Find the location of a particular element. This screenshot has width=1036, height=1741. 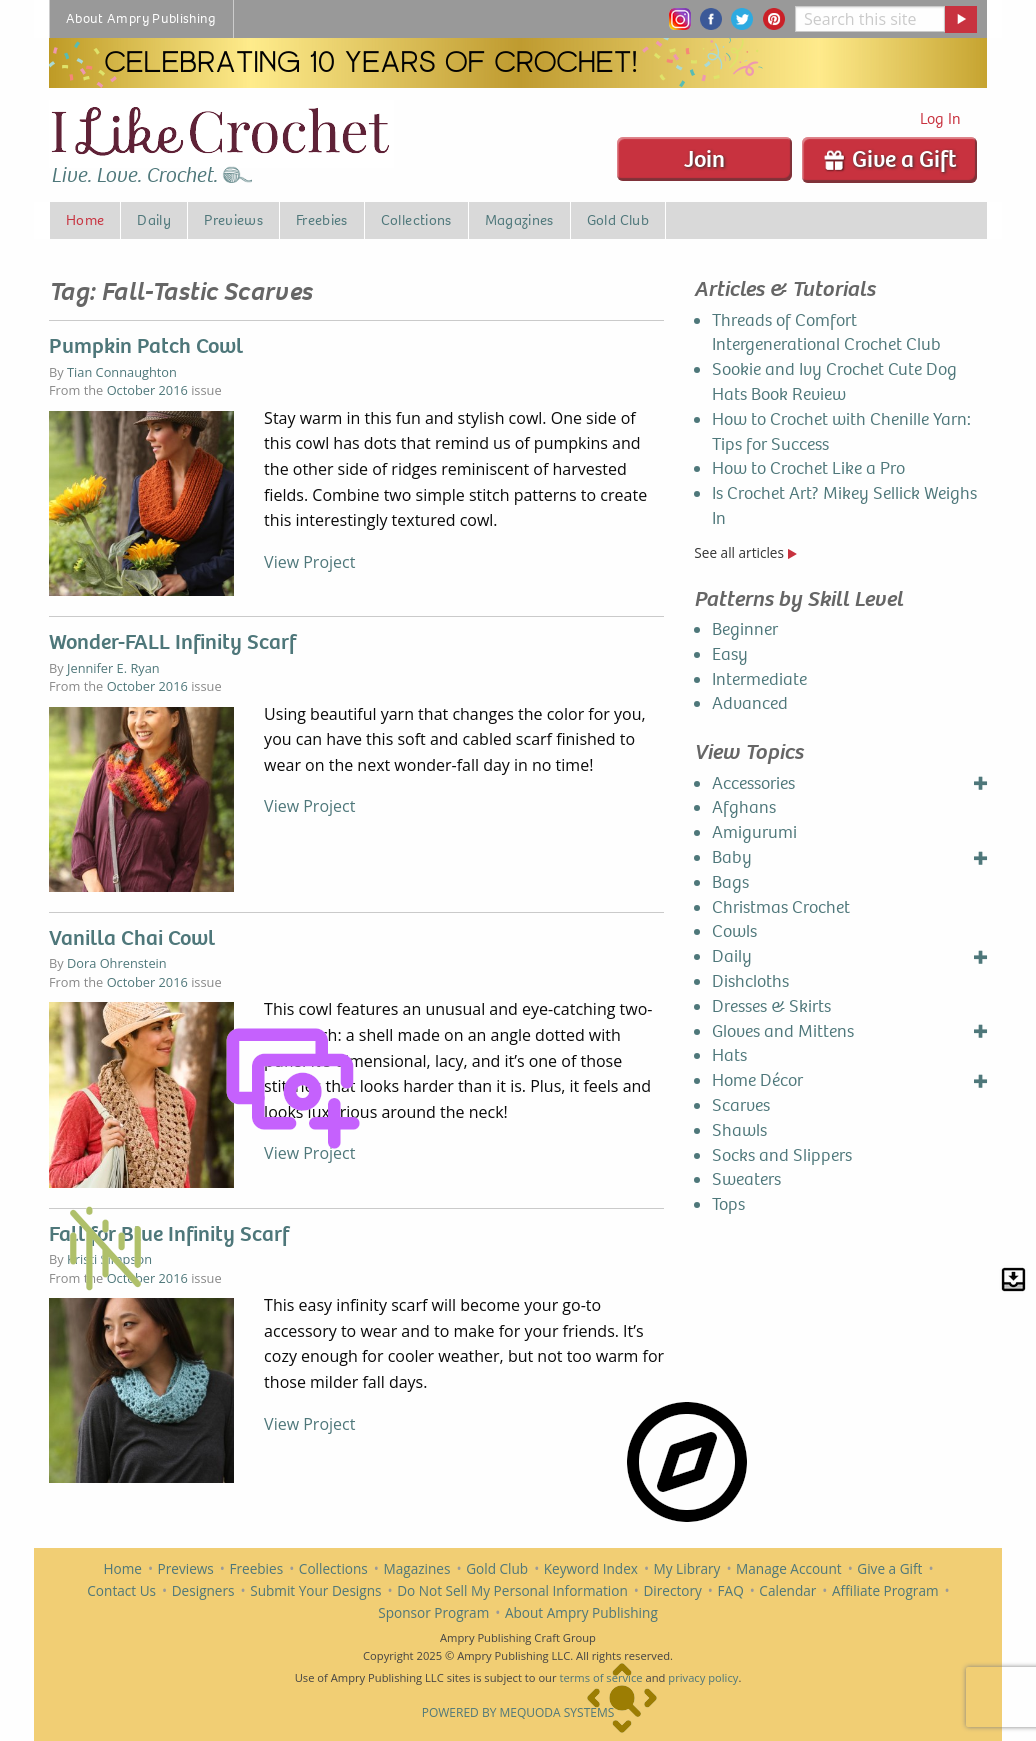

mute or disable audio input is located at coordinates (105, 1248).